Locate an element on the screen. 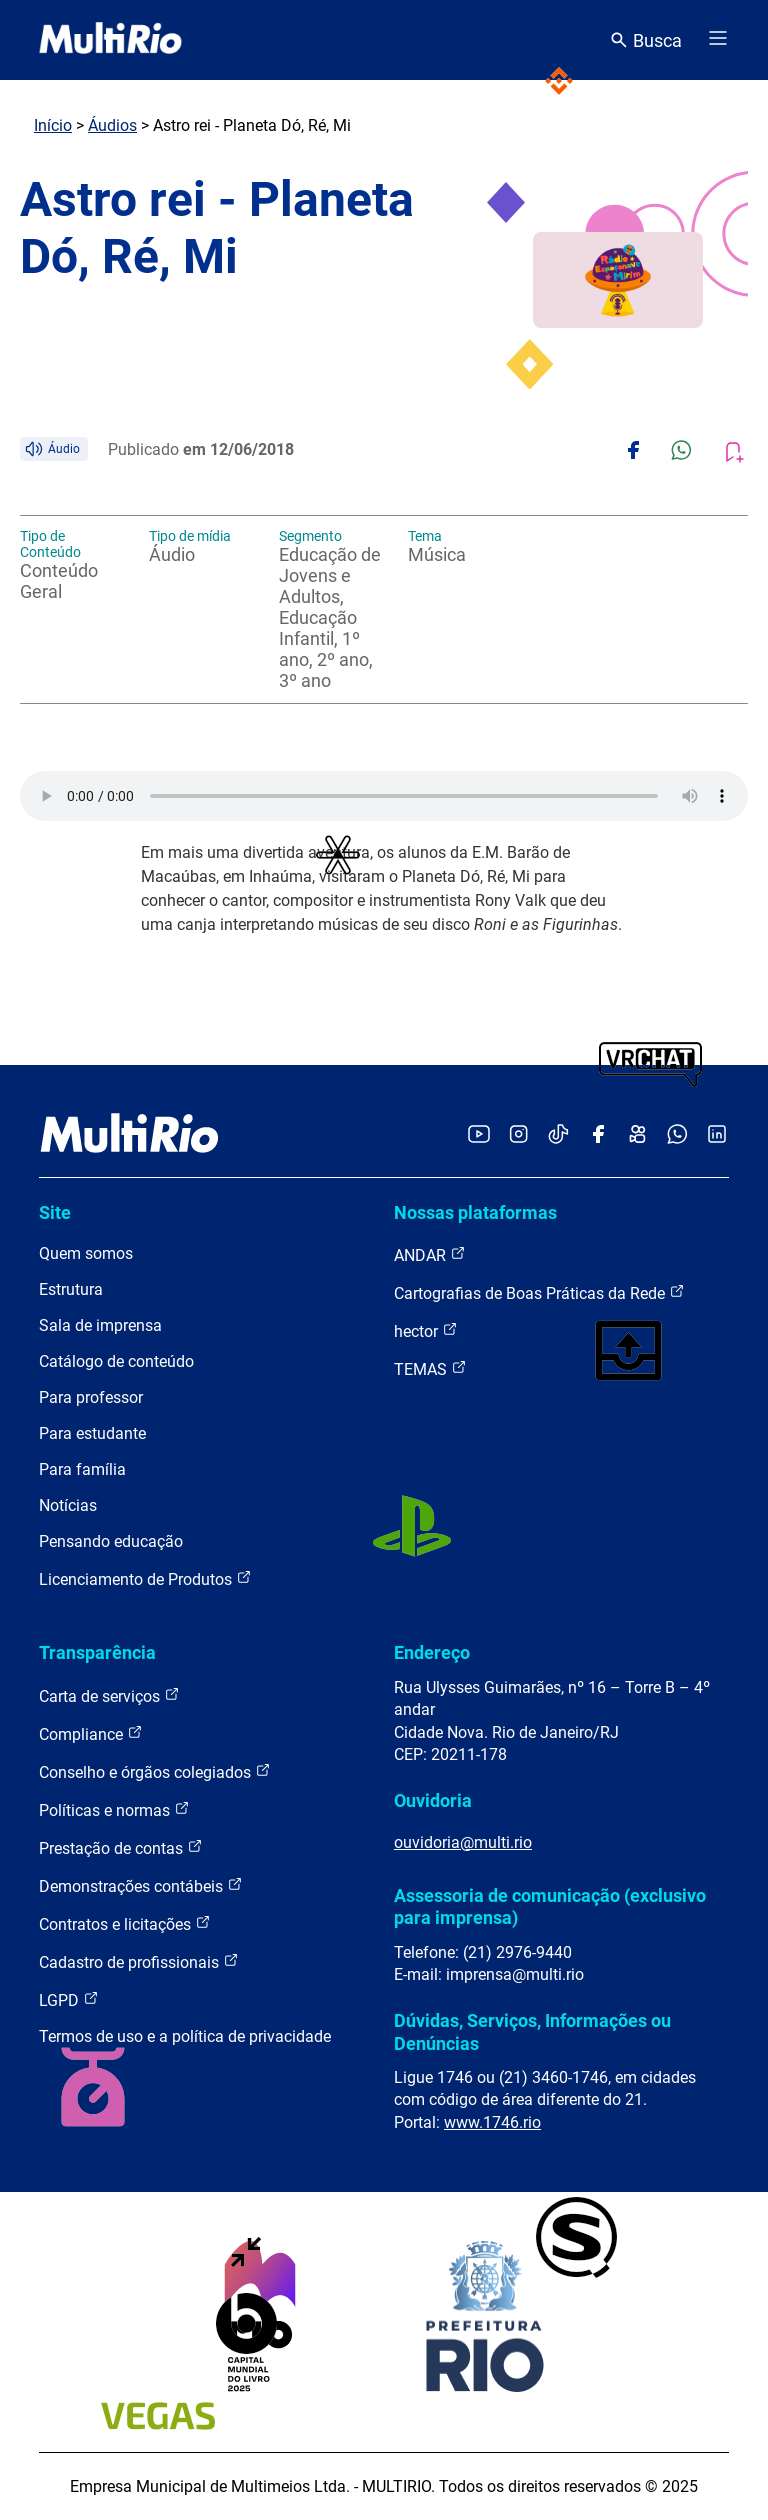  vegas creative software brand logo is located at coordinates (158, 2416).